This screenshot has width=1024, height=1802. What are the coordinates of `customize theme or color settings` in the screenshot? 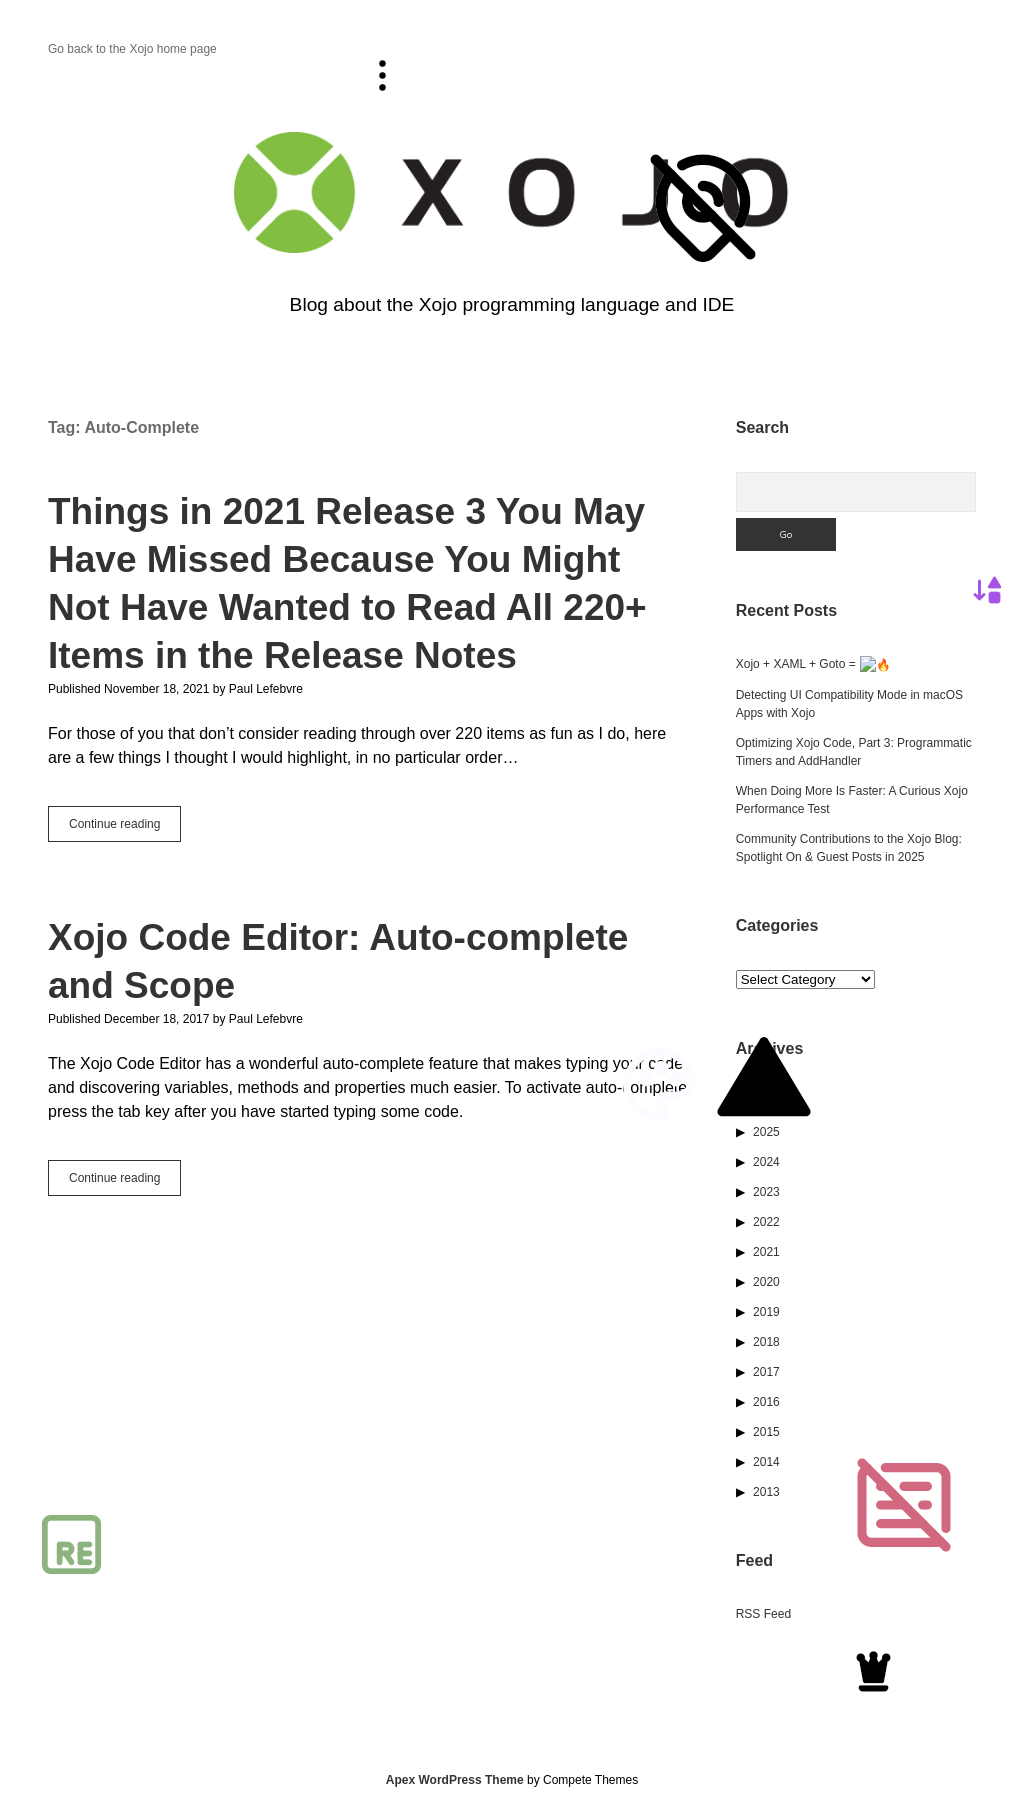 It's located at (659, 1084).